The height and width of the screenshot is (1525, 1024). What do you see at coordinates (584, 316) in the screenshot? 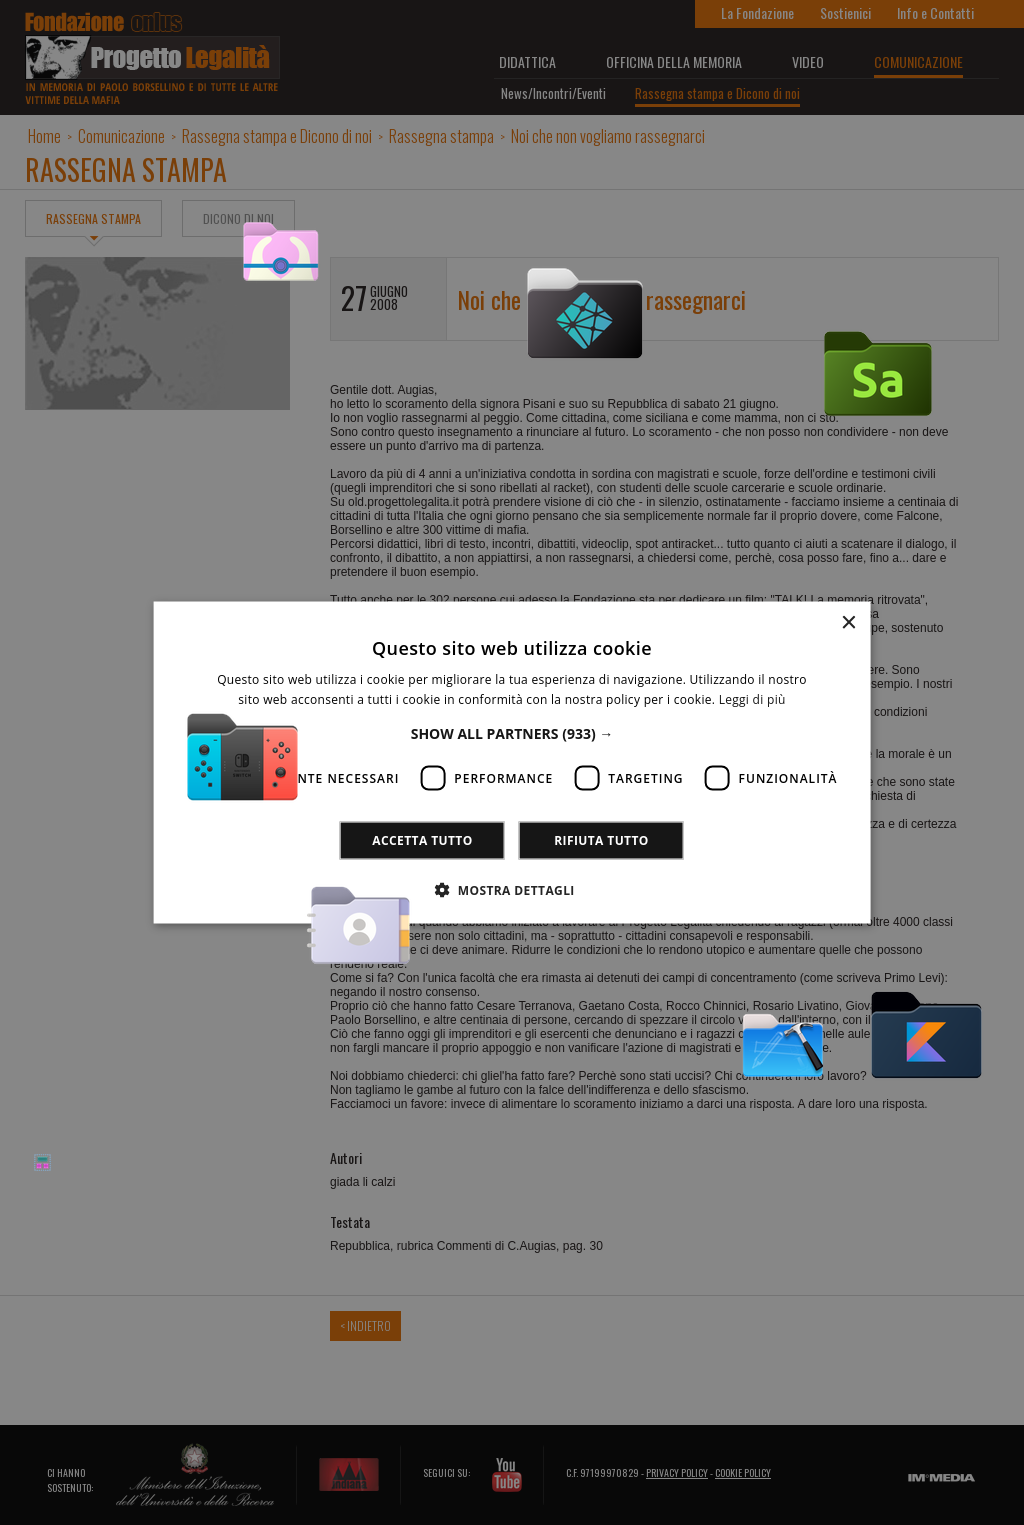
I see `folder containing Netlify project files` at bounding box center [584, 316].